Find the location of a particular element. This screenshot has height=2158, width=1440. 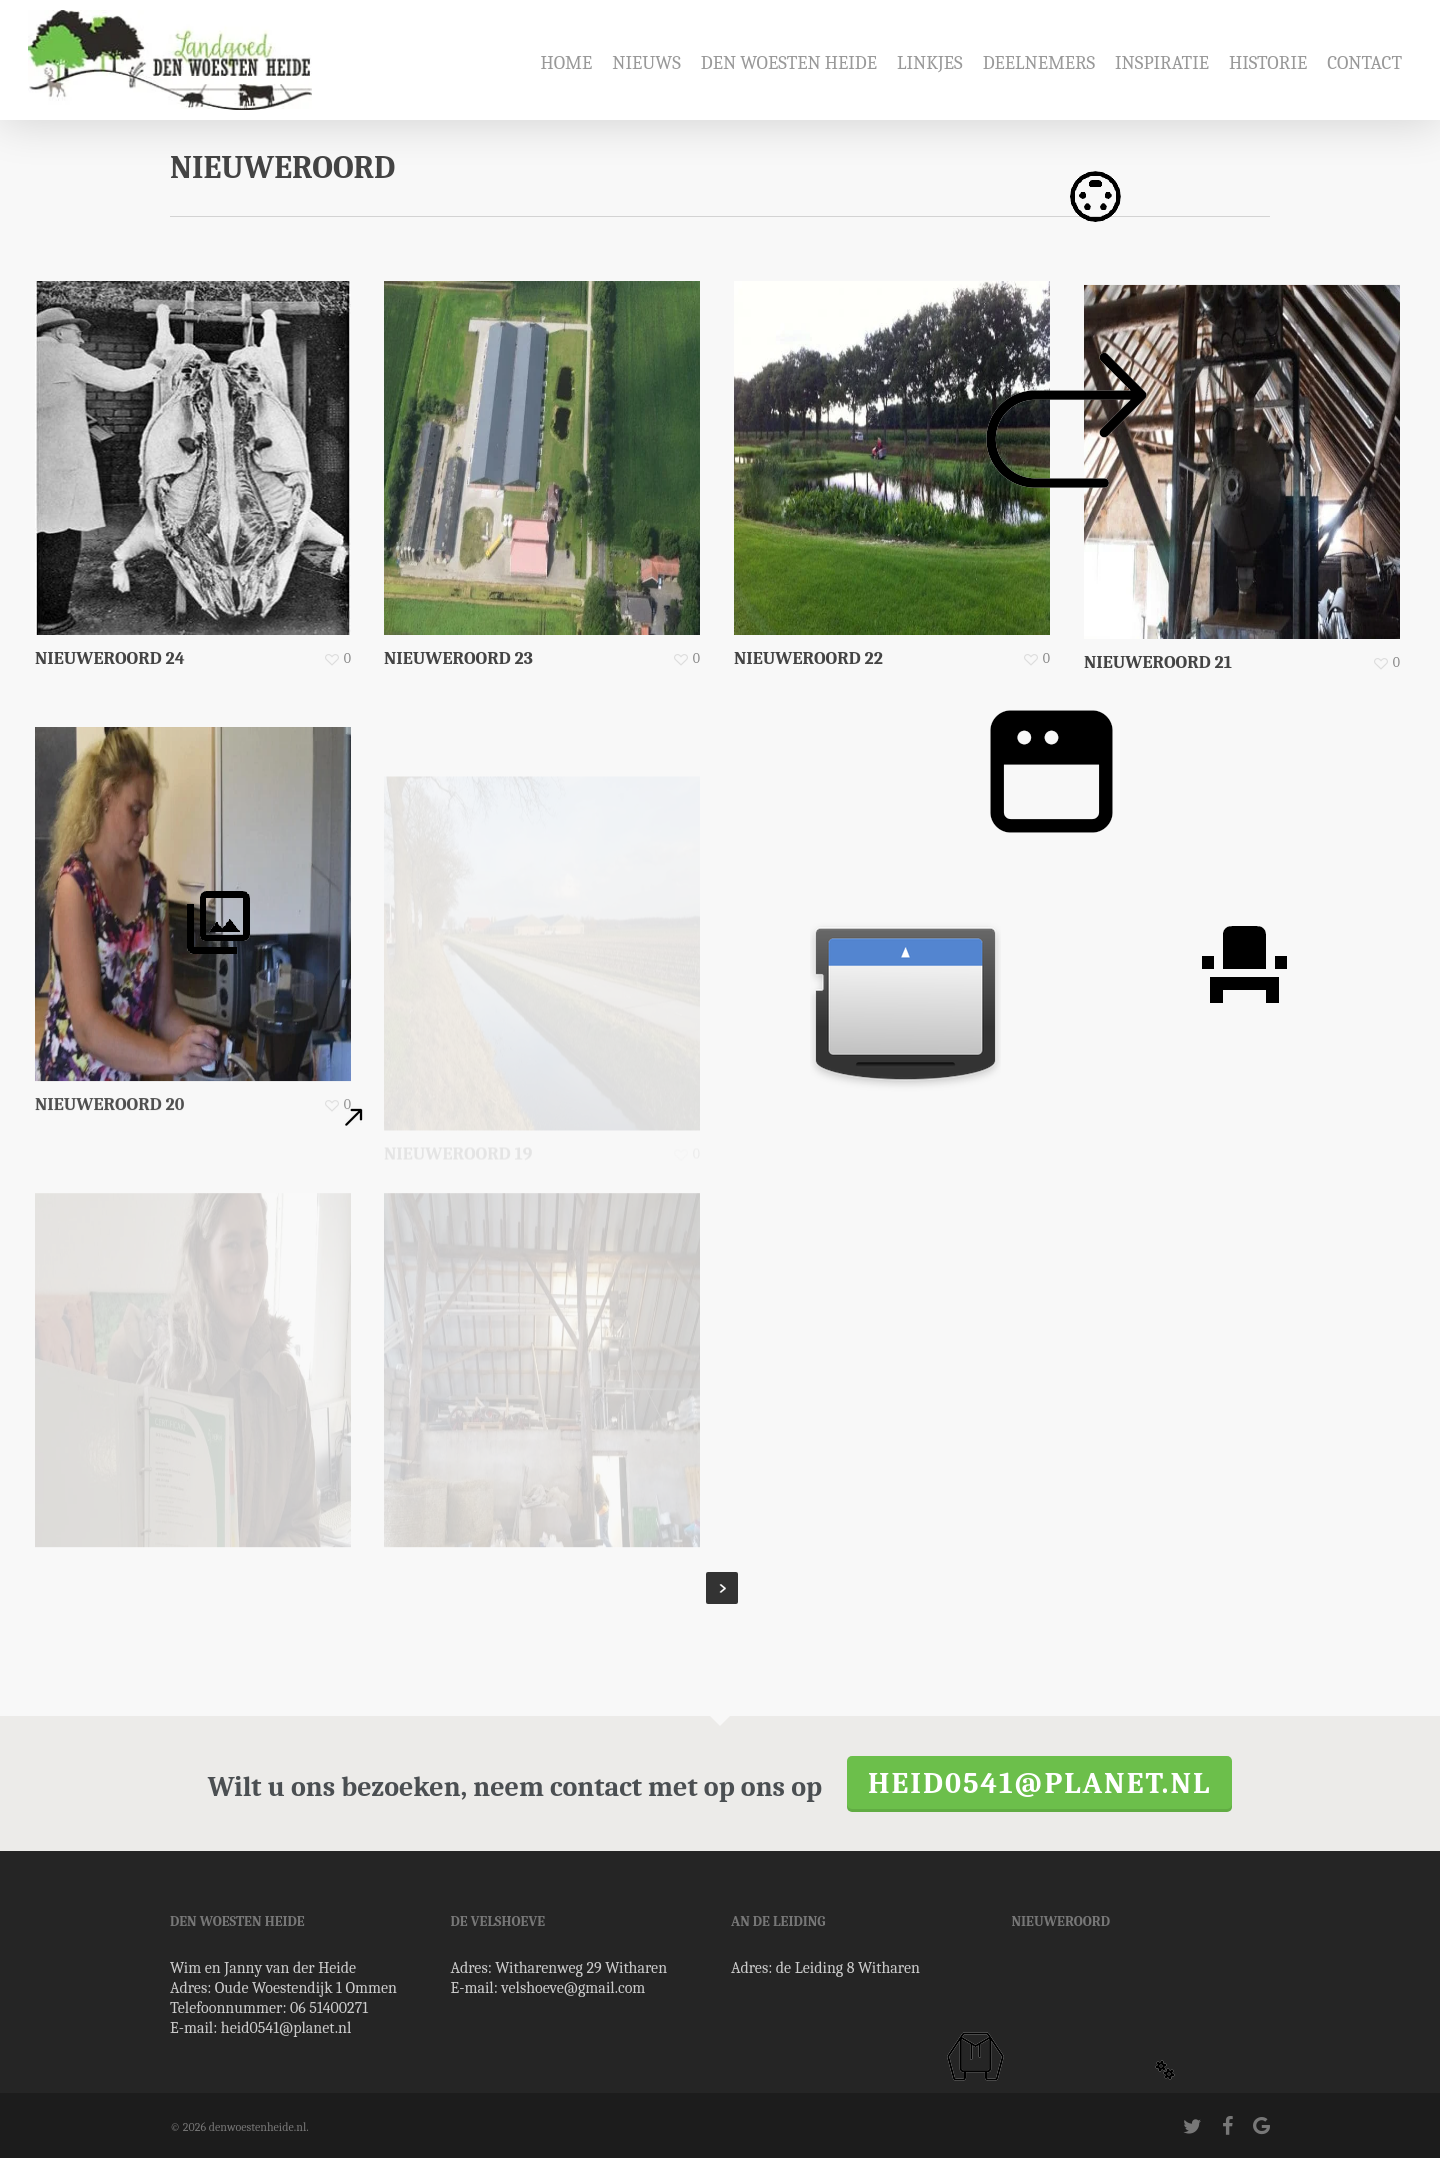

open web browser is located at coordinates (1051, 771).